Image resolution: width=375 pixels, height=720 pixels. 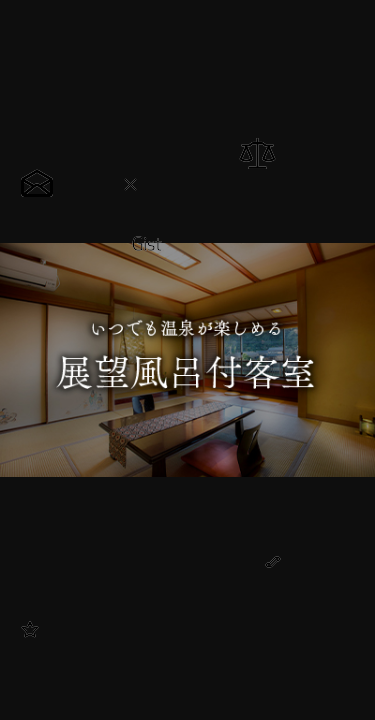 I want to click on add item to favorites, so click(x=30, y=630).